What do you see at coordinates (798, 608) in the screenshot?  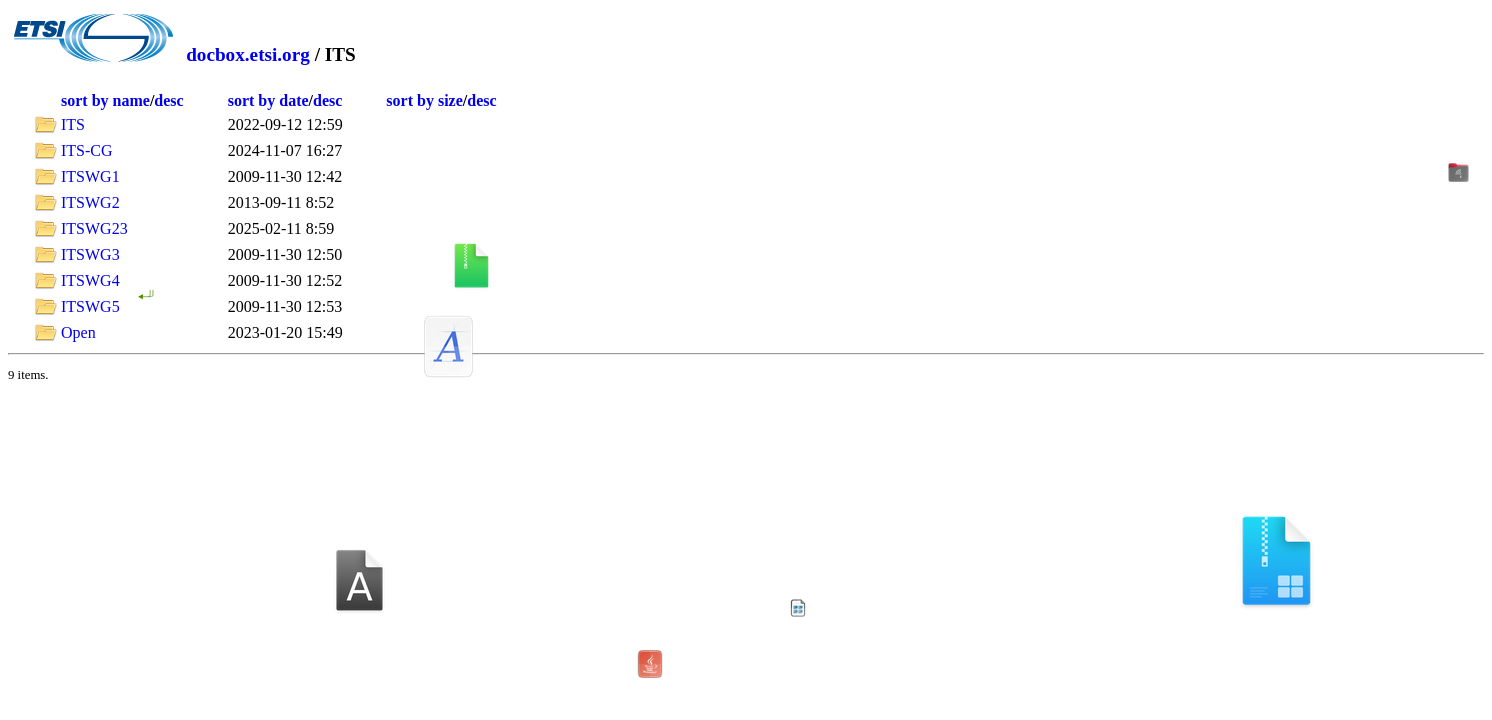 I see `open an opendocument master document file` at bounding box center [798, 608].